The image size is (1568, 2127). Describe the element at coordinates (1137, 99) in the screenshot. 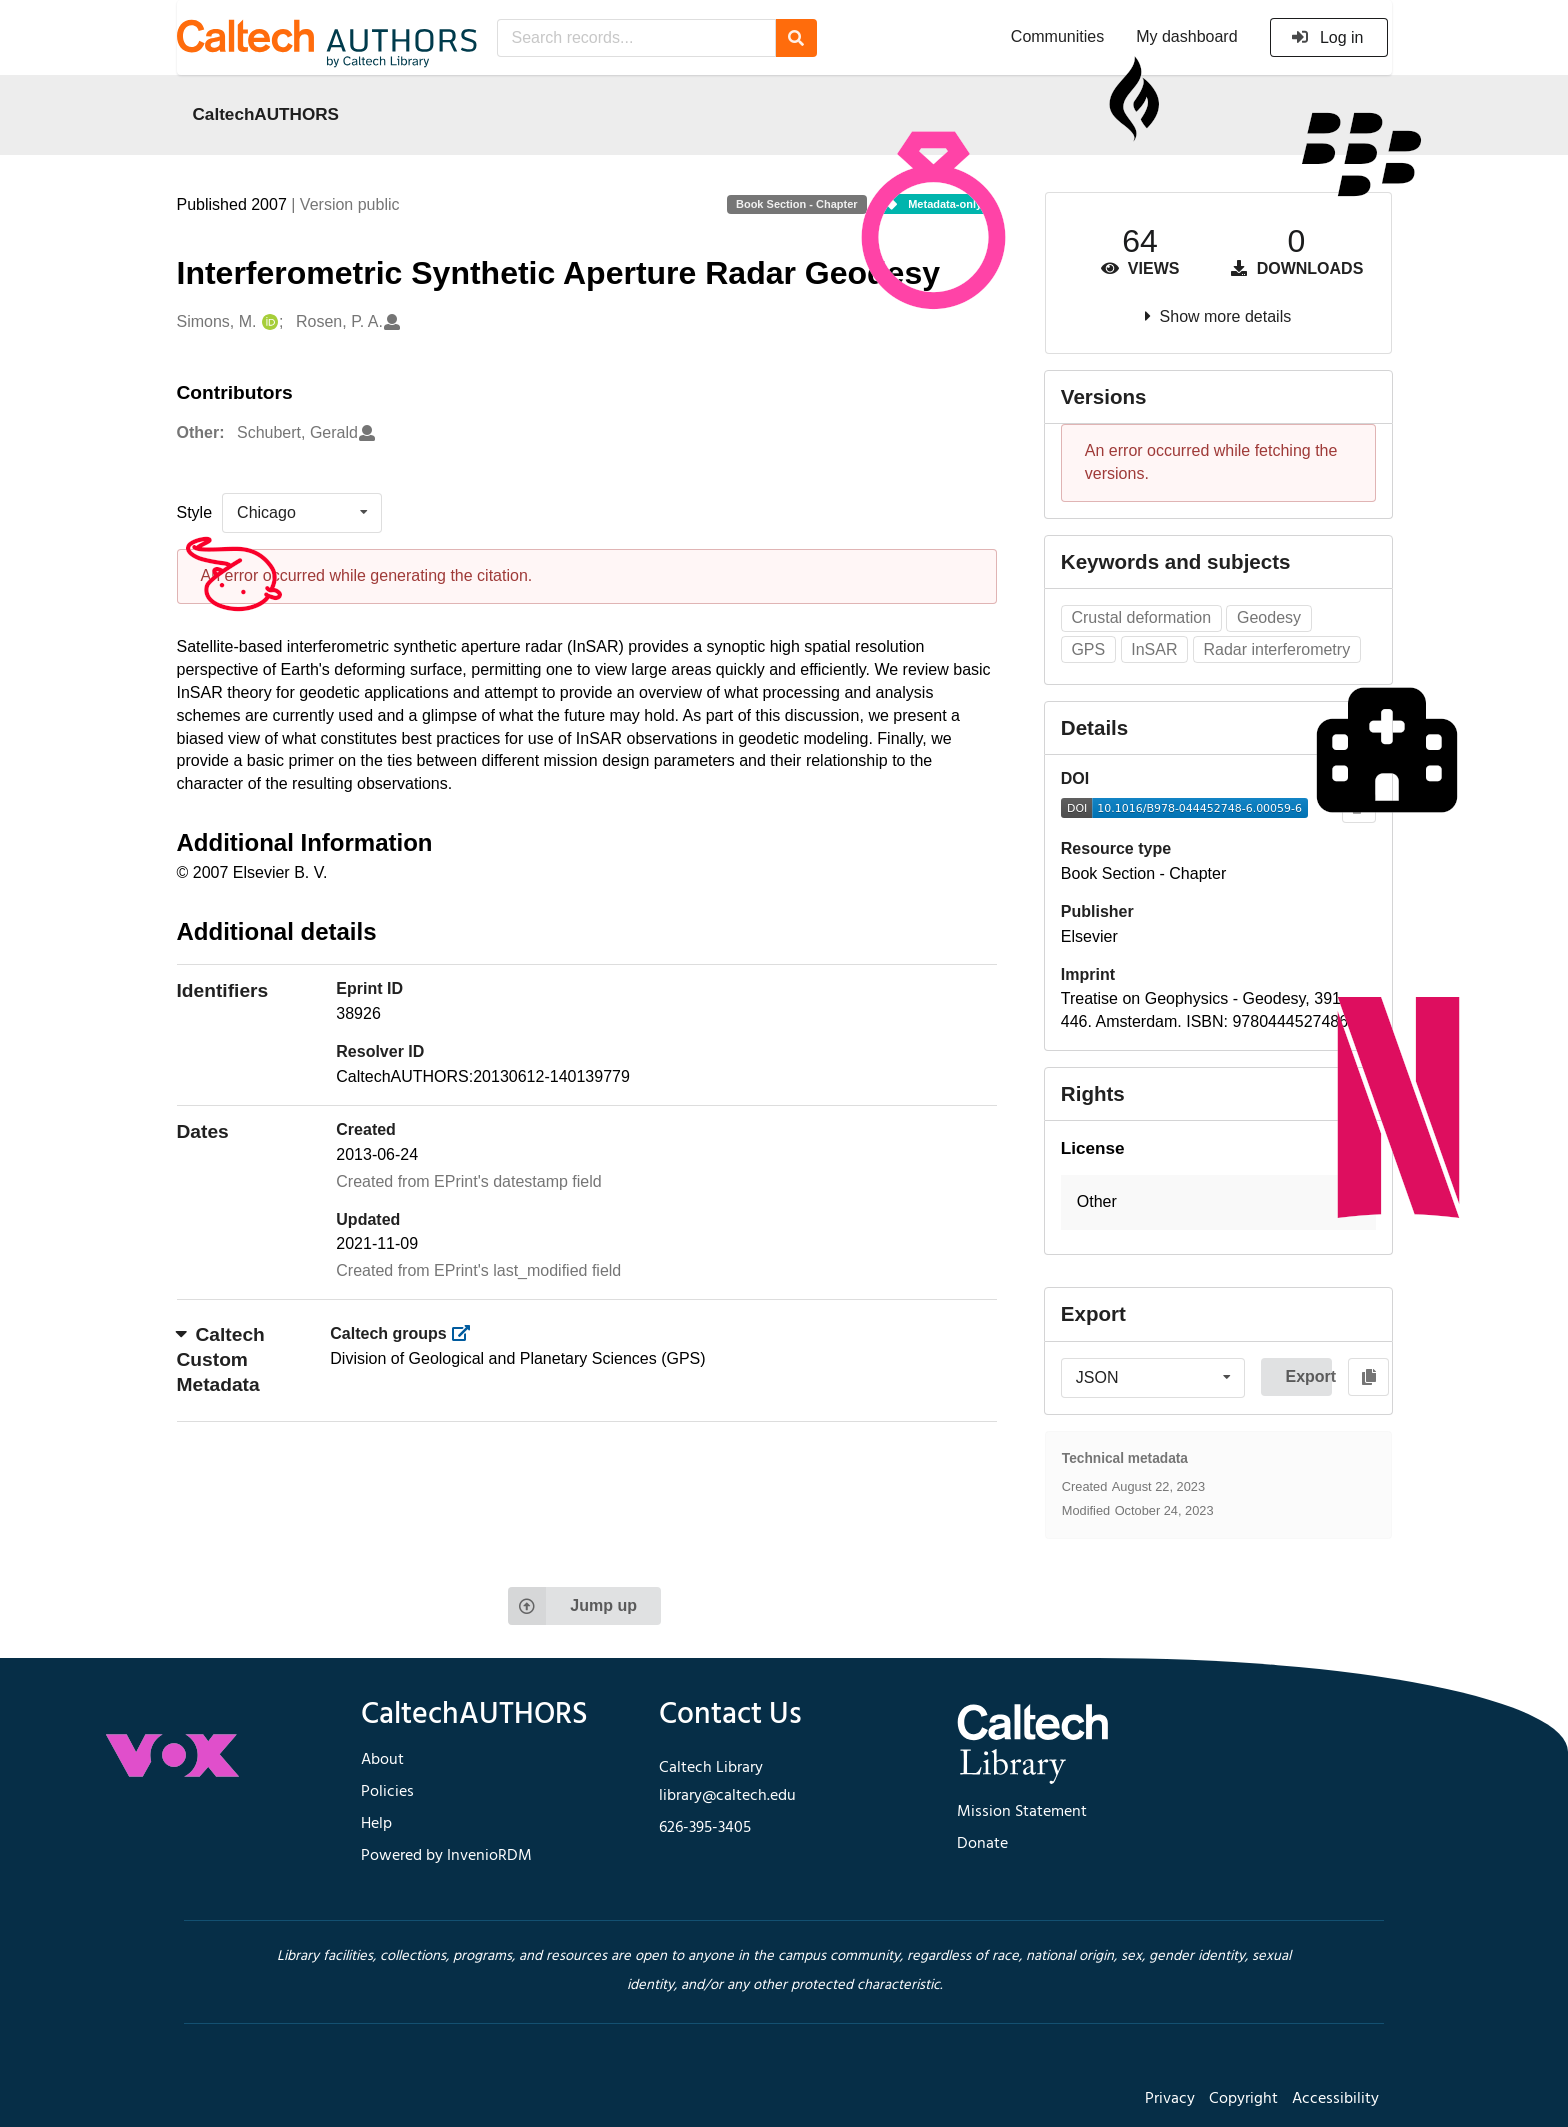

I see `gripfire brand logo` at that location.